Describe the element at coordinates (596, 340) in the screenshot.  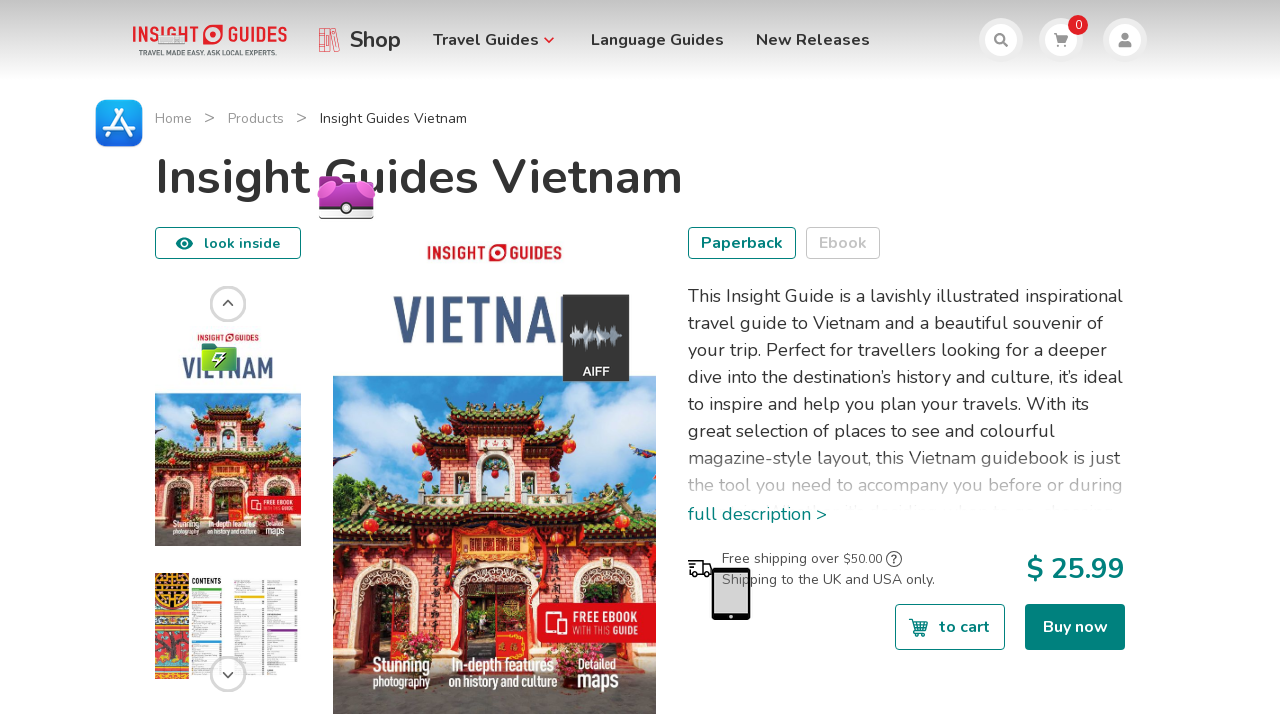
I see `an AIFF audio file in GarageBand or Logic Pro` at that location.